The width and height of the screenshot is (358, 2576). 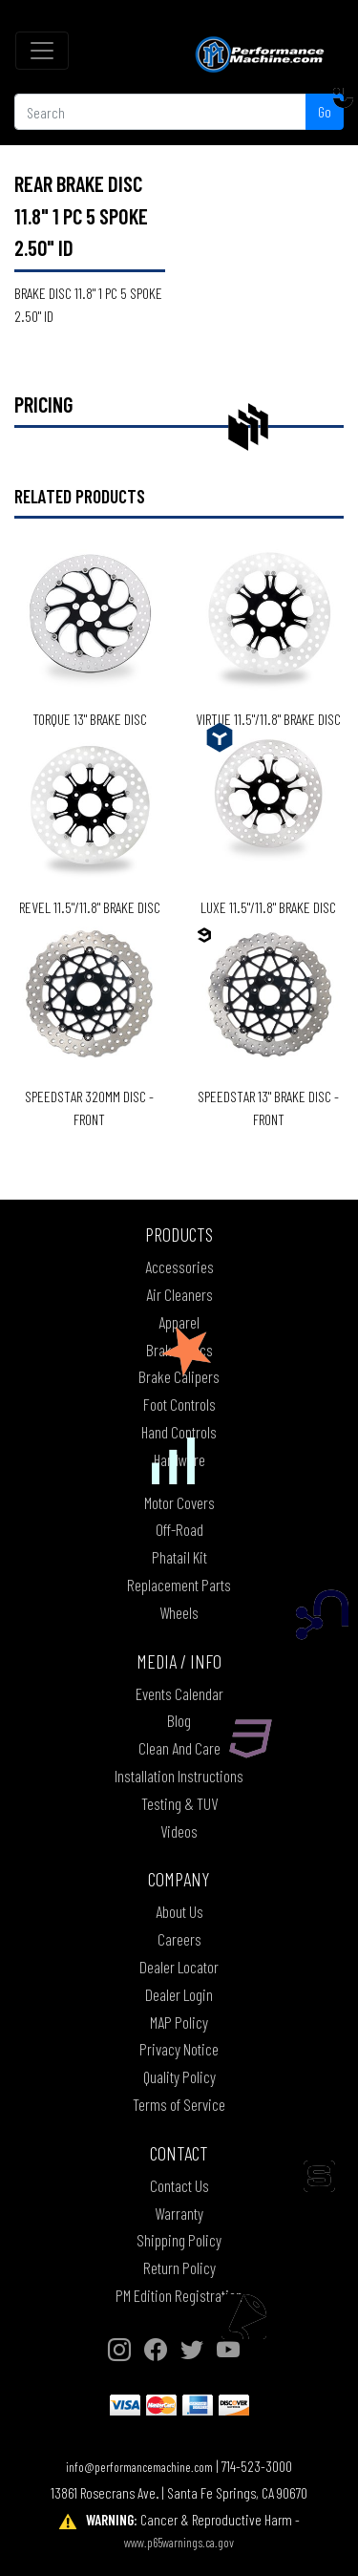 I want to click on Unity game engine logo, so click(x=220, y=737).